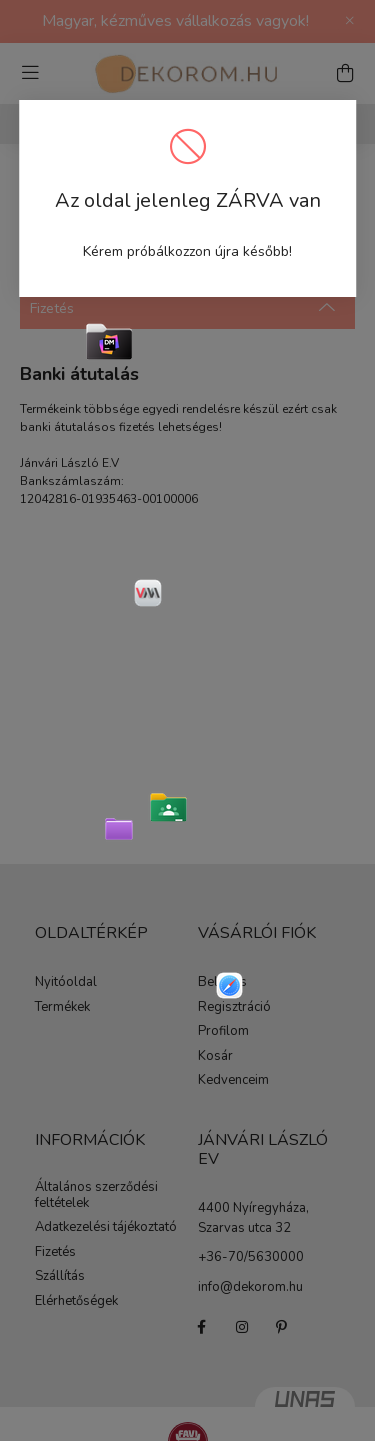  I want to click on open google classroom files folder, so click(168, 808).